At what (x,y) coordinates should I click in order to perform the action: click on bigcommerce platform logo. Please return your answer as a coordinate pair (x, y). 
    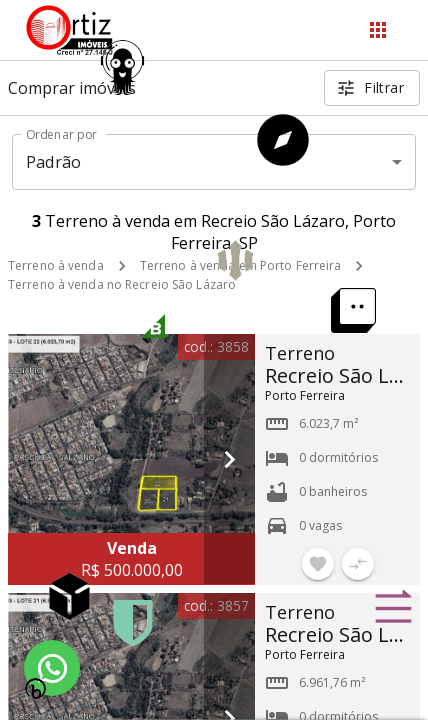
    Looking at the image, I should click on (153, 326).